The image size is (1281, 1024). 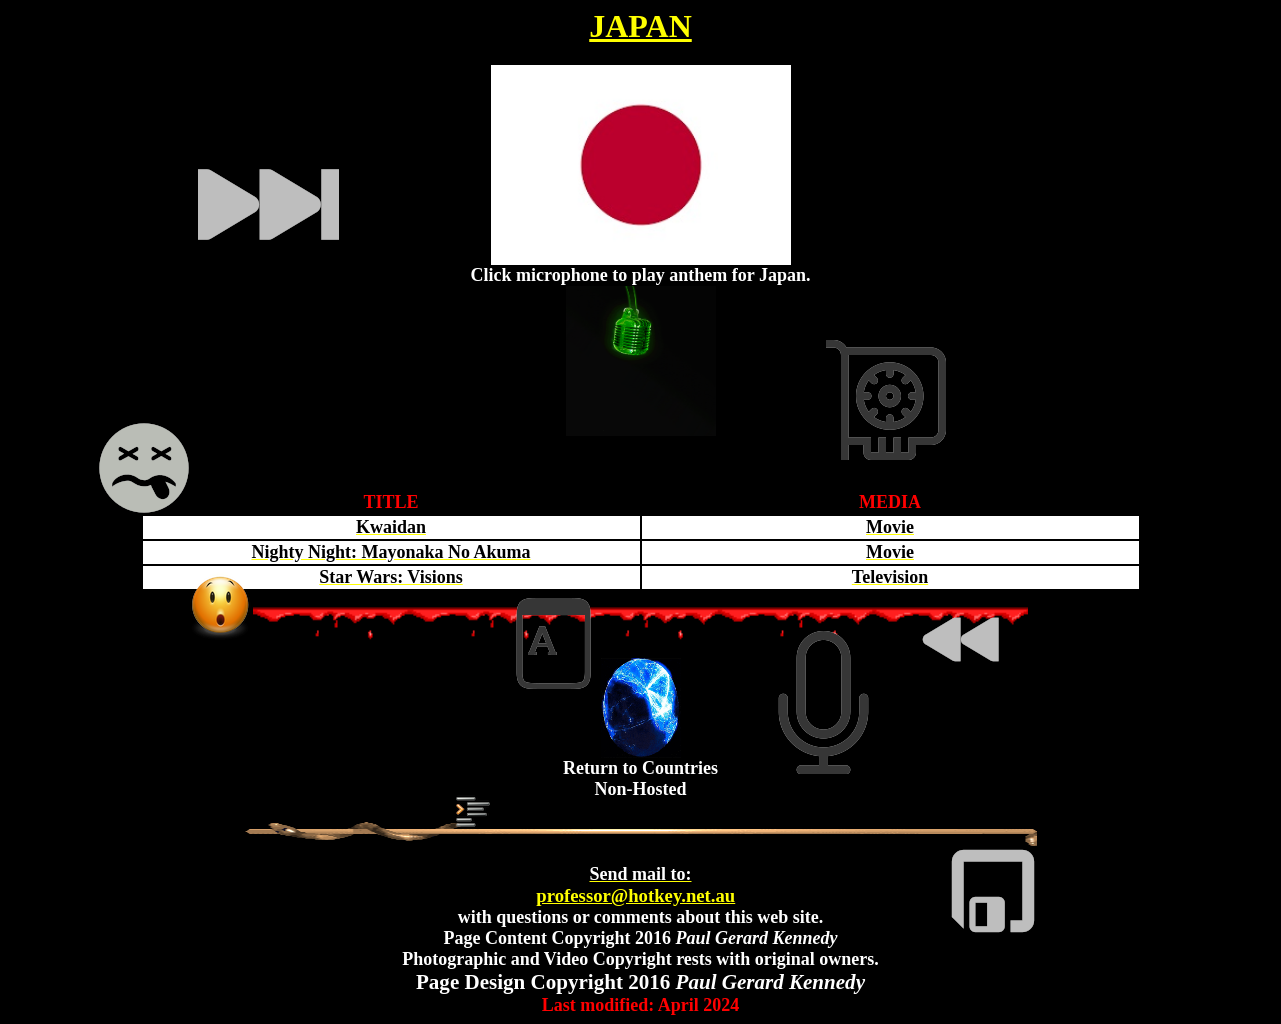 What do you see at coordinates (220, 607) in the screenshot?
I see `indicates a surprising or unexpected event` at bounding box center [220, 607].